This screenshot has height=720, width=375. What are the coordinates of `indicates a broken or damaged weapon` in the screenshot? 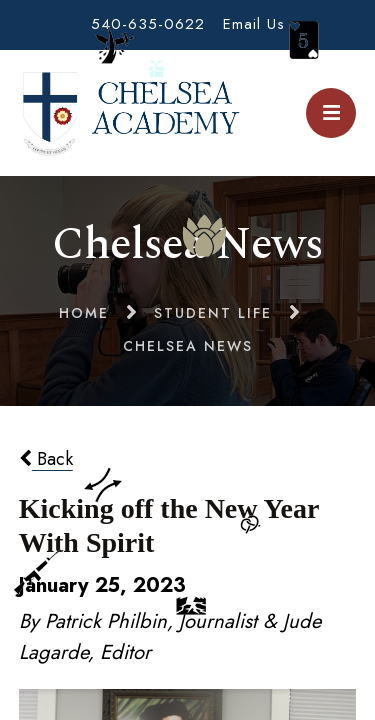 It's located at (114, 44).